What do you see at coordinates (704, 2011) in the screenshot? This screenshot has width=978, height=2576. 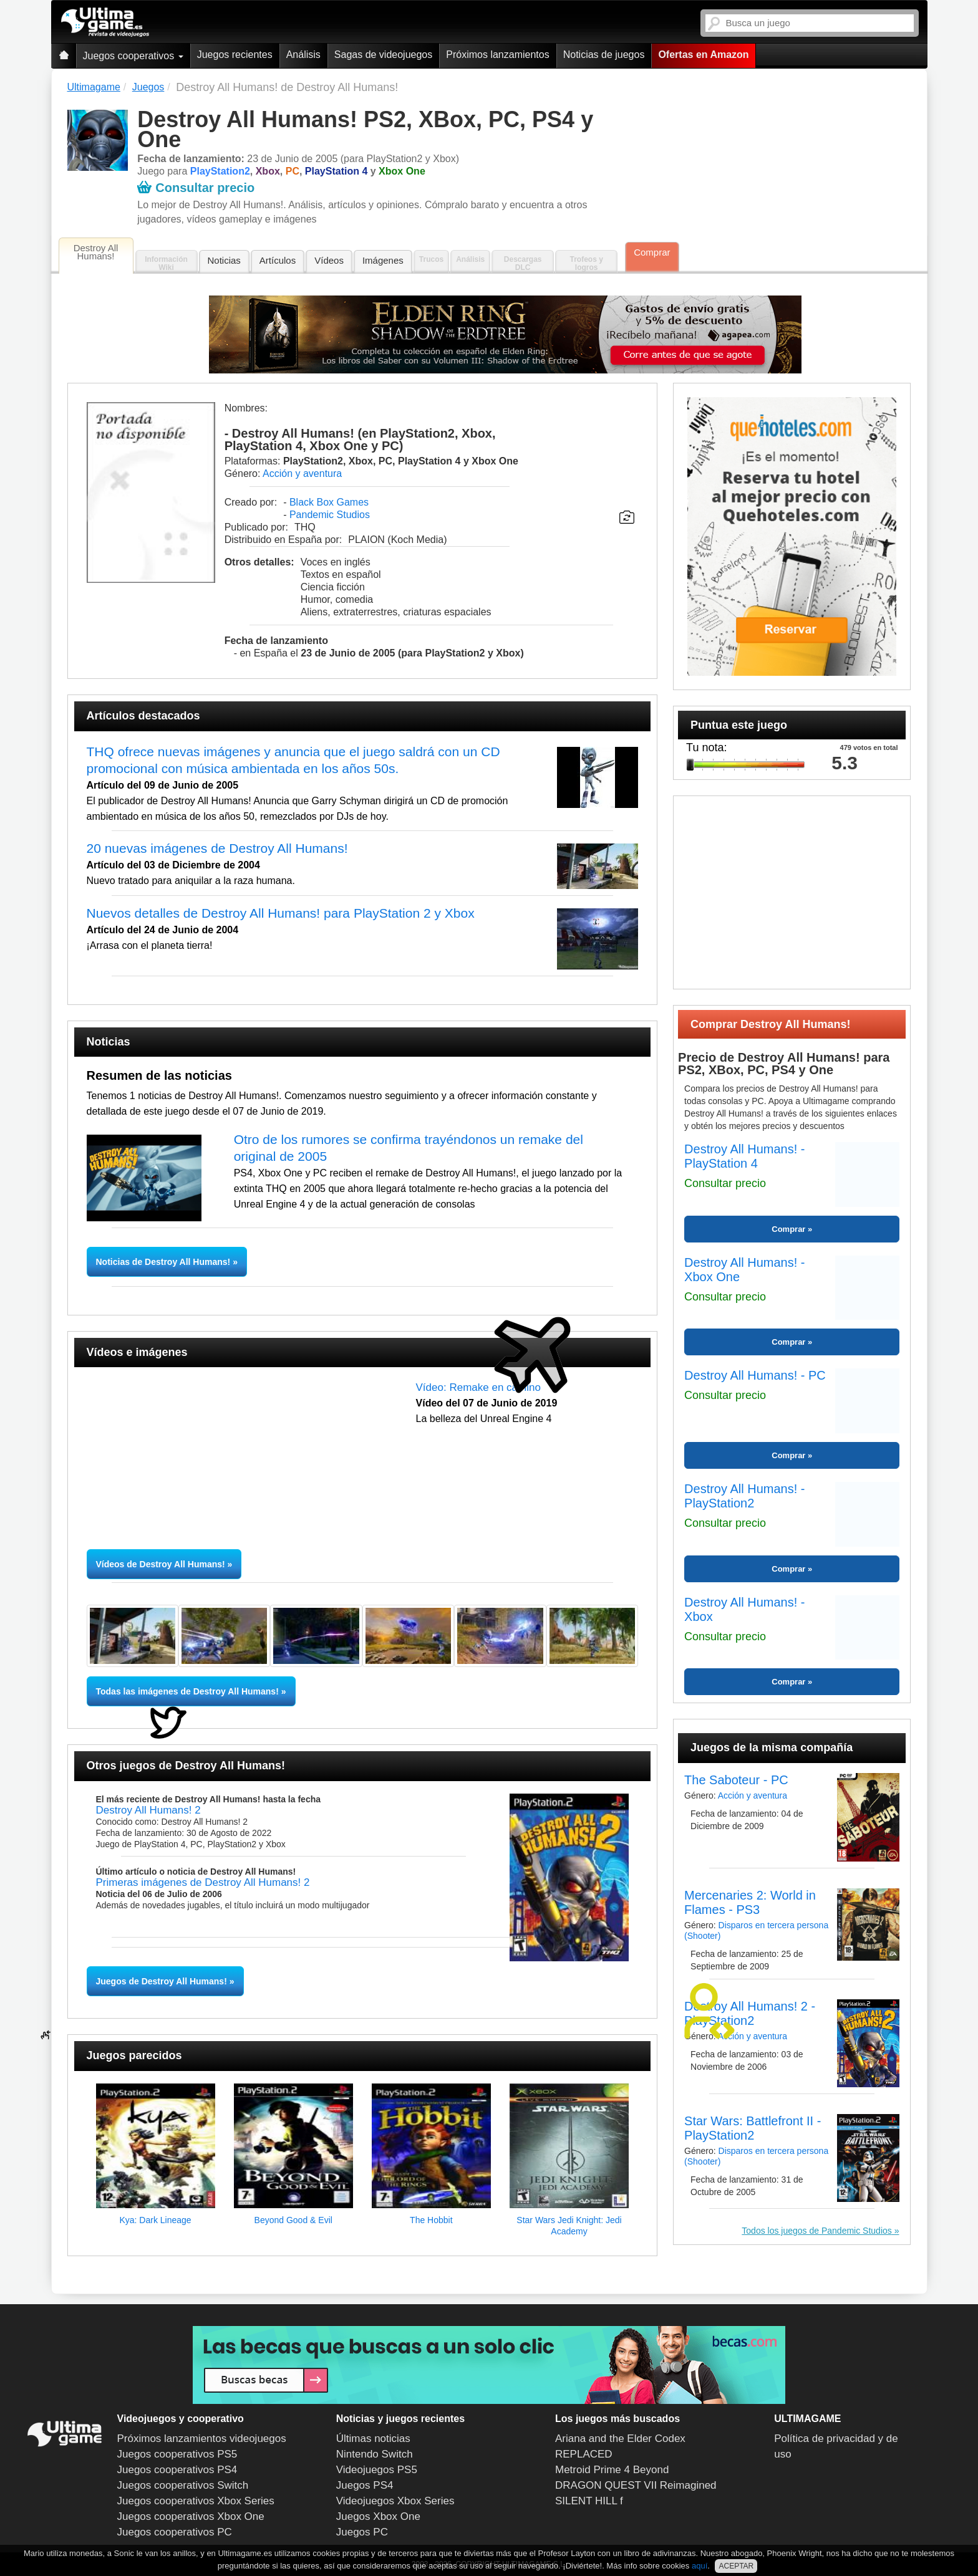 I see `view developer profile` at bounding box center [704, 2011].